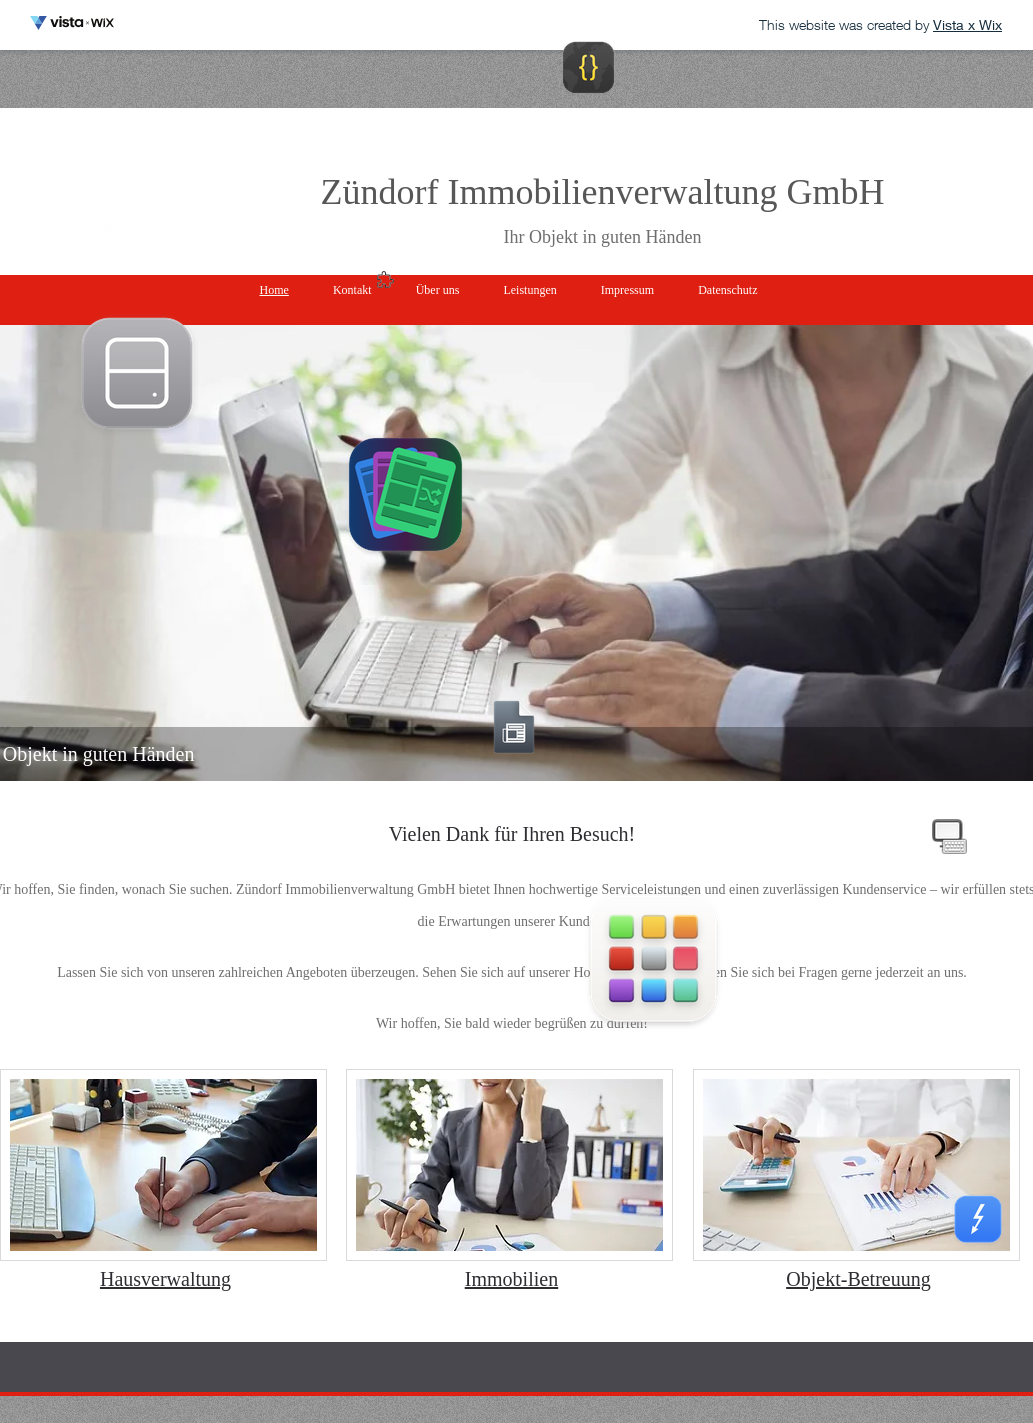  I want to click on news message or newsletter file type, so click(514, 728).